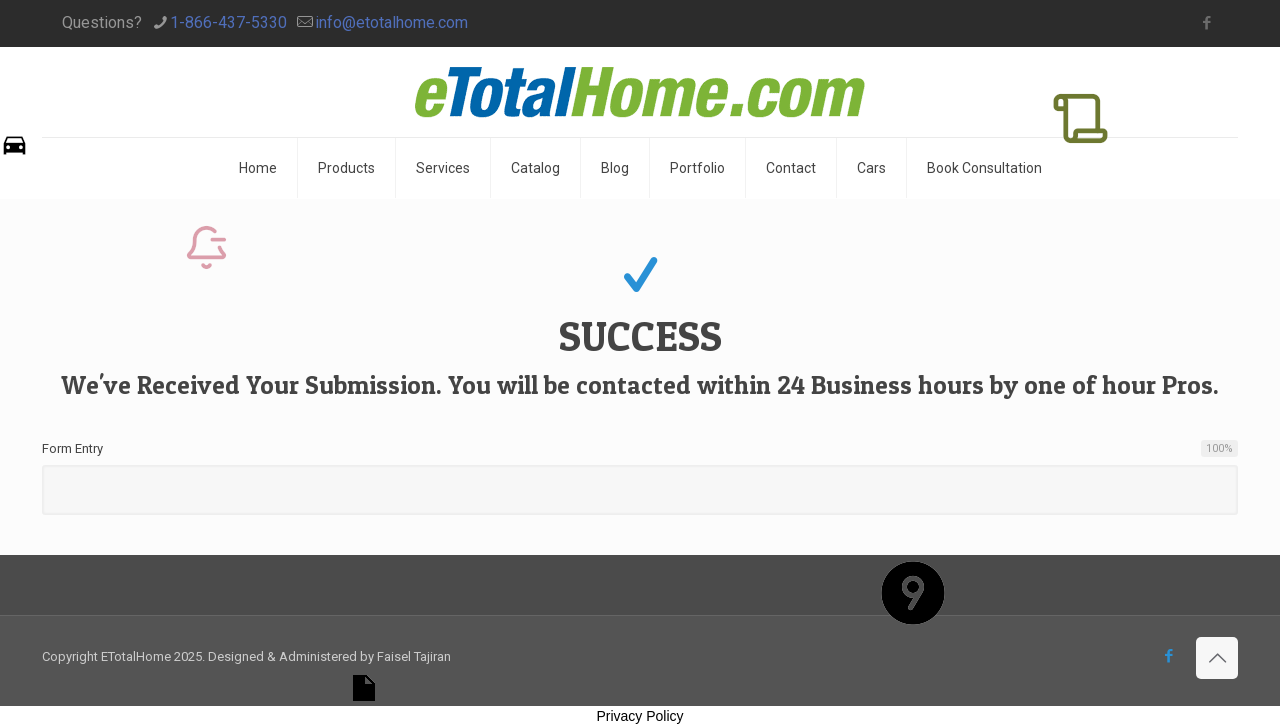  Describe the element at coordinates (1080, 118) in the screenshot. I see `view document or manuscript` at that location.